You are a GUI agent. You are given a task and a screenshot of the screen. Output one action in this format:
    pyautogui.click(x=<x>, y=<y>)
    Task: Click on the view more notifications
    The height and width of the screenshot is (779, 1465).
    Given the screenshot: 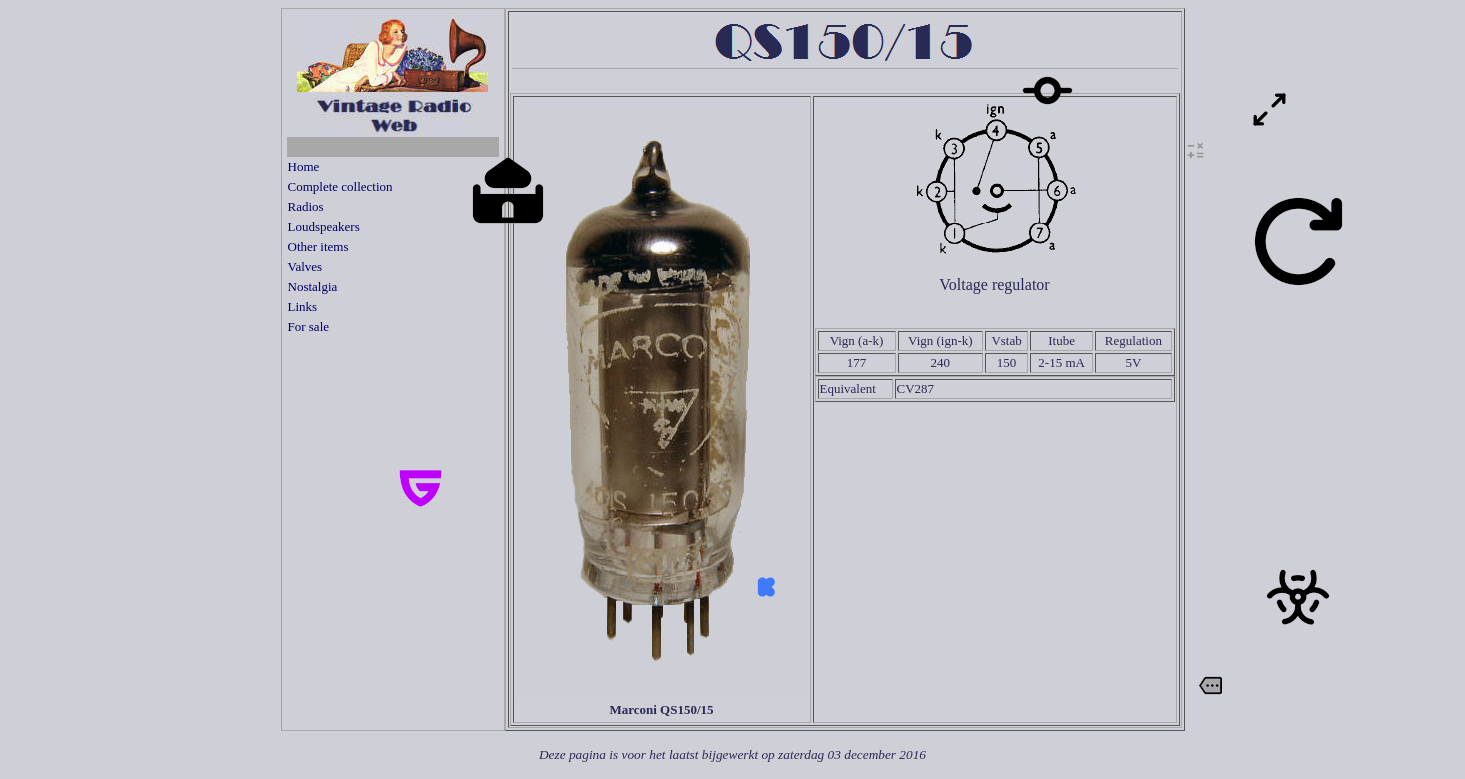 What is the action you would take?
    pyautogui.click(x=1210, y=685)
    